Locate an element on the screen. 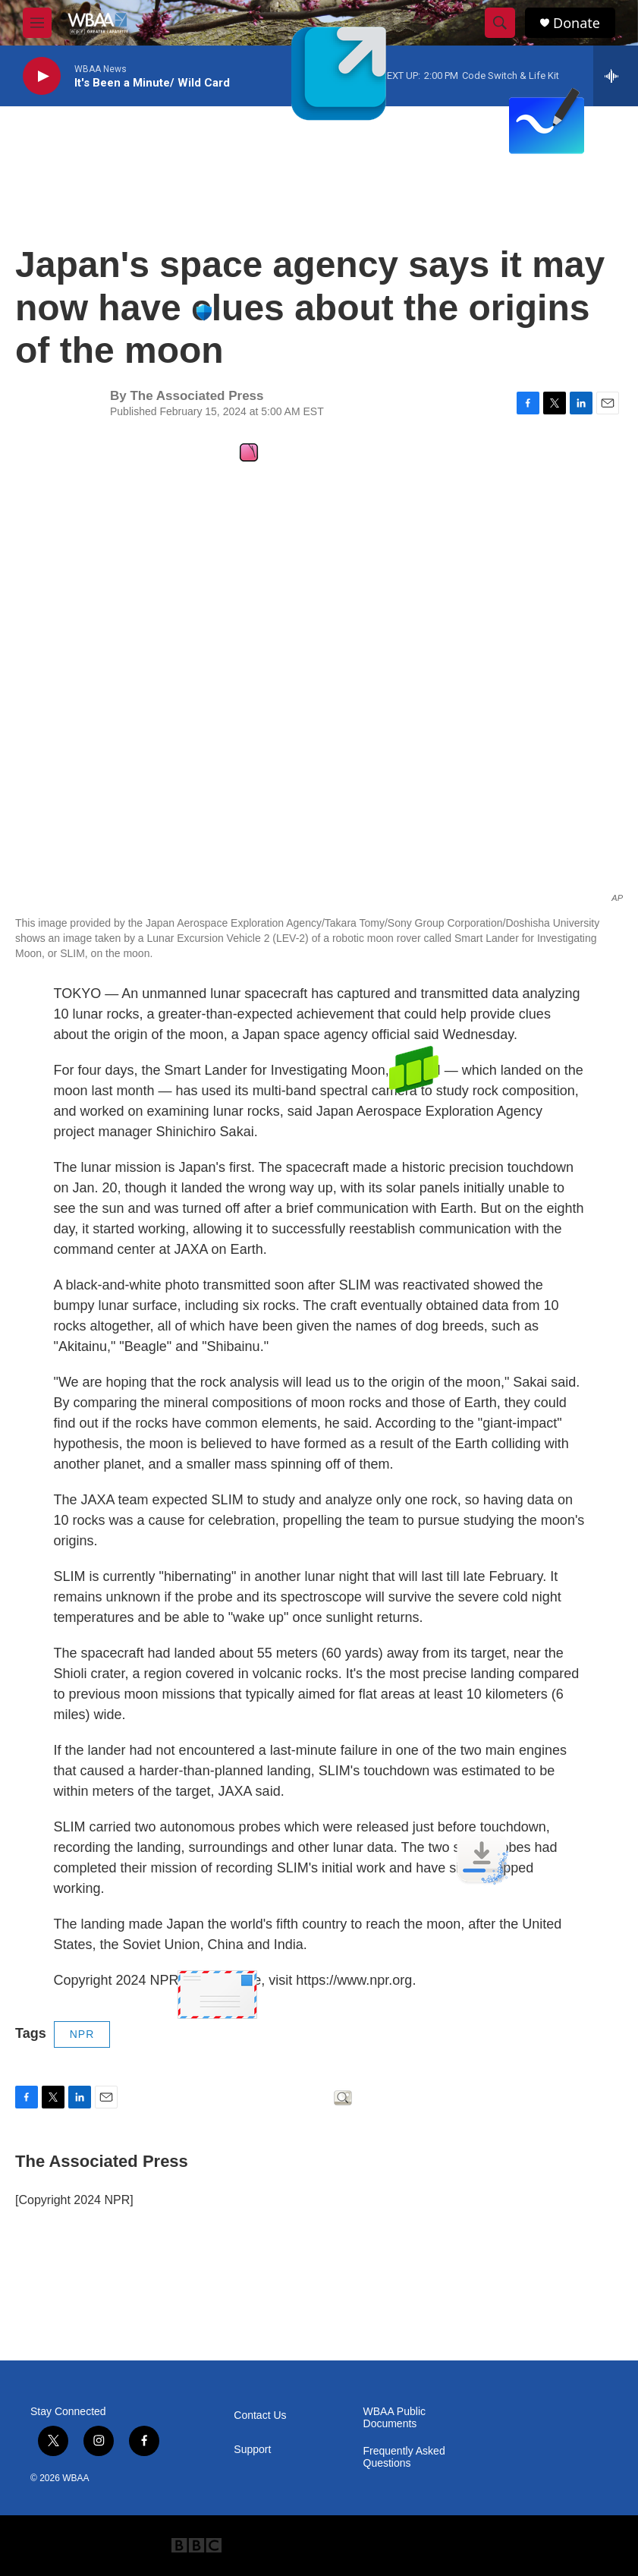 The width and height of the screenshot is (638, 2576). open the image viewer application is located at coordinates (343, 2098).